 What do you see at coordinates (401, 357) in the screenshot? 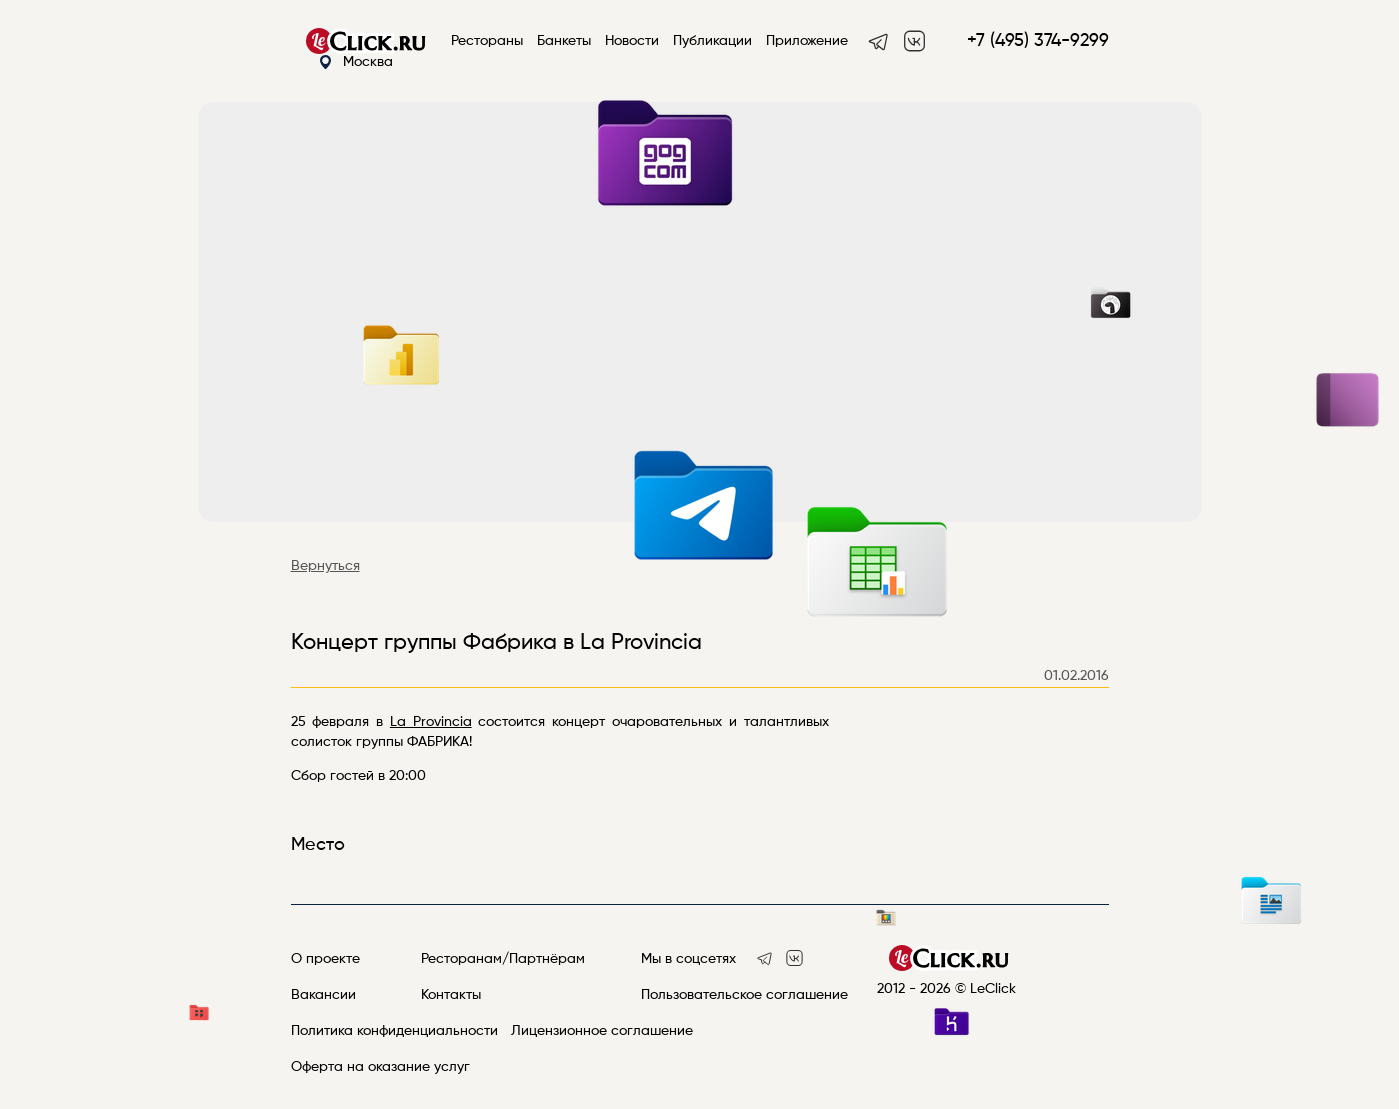
I see `open folder containing Power BI files` at bounding box center [401, 357].